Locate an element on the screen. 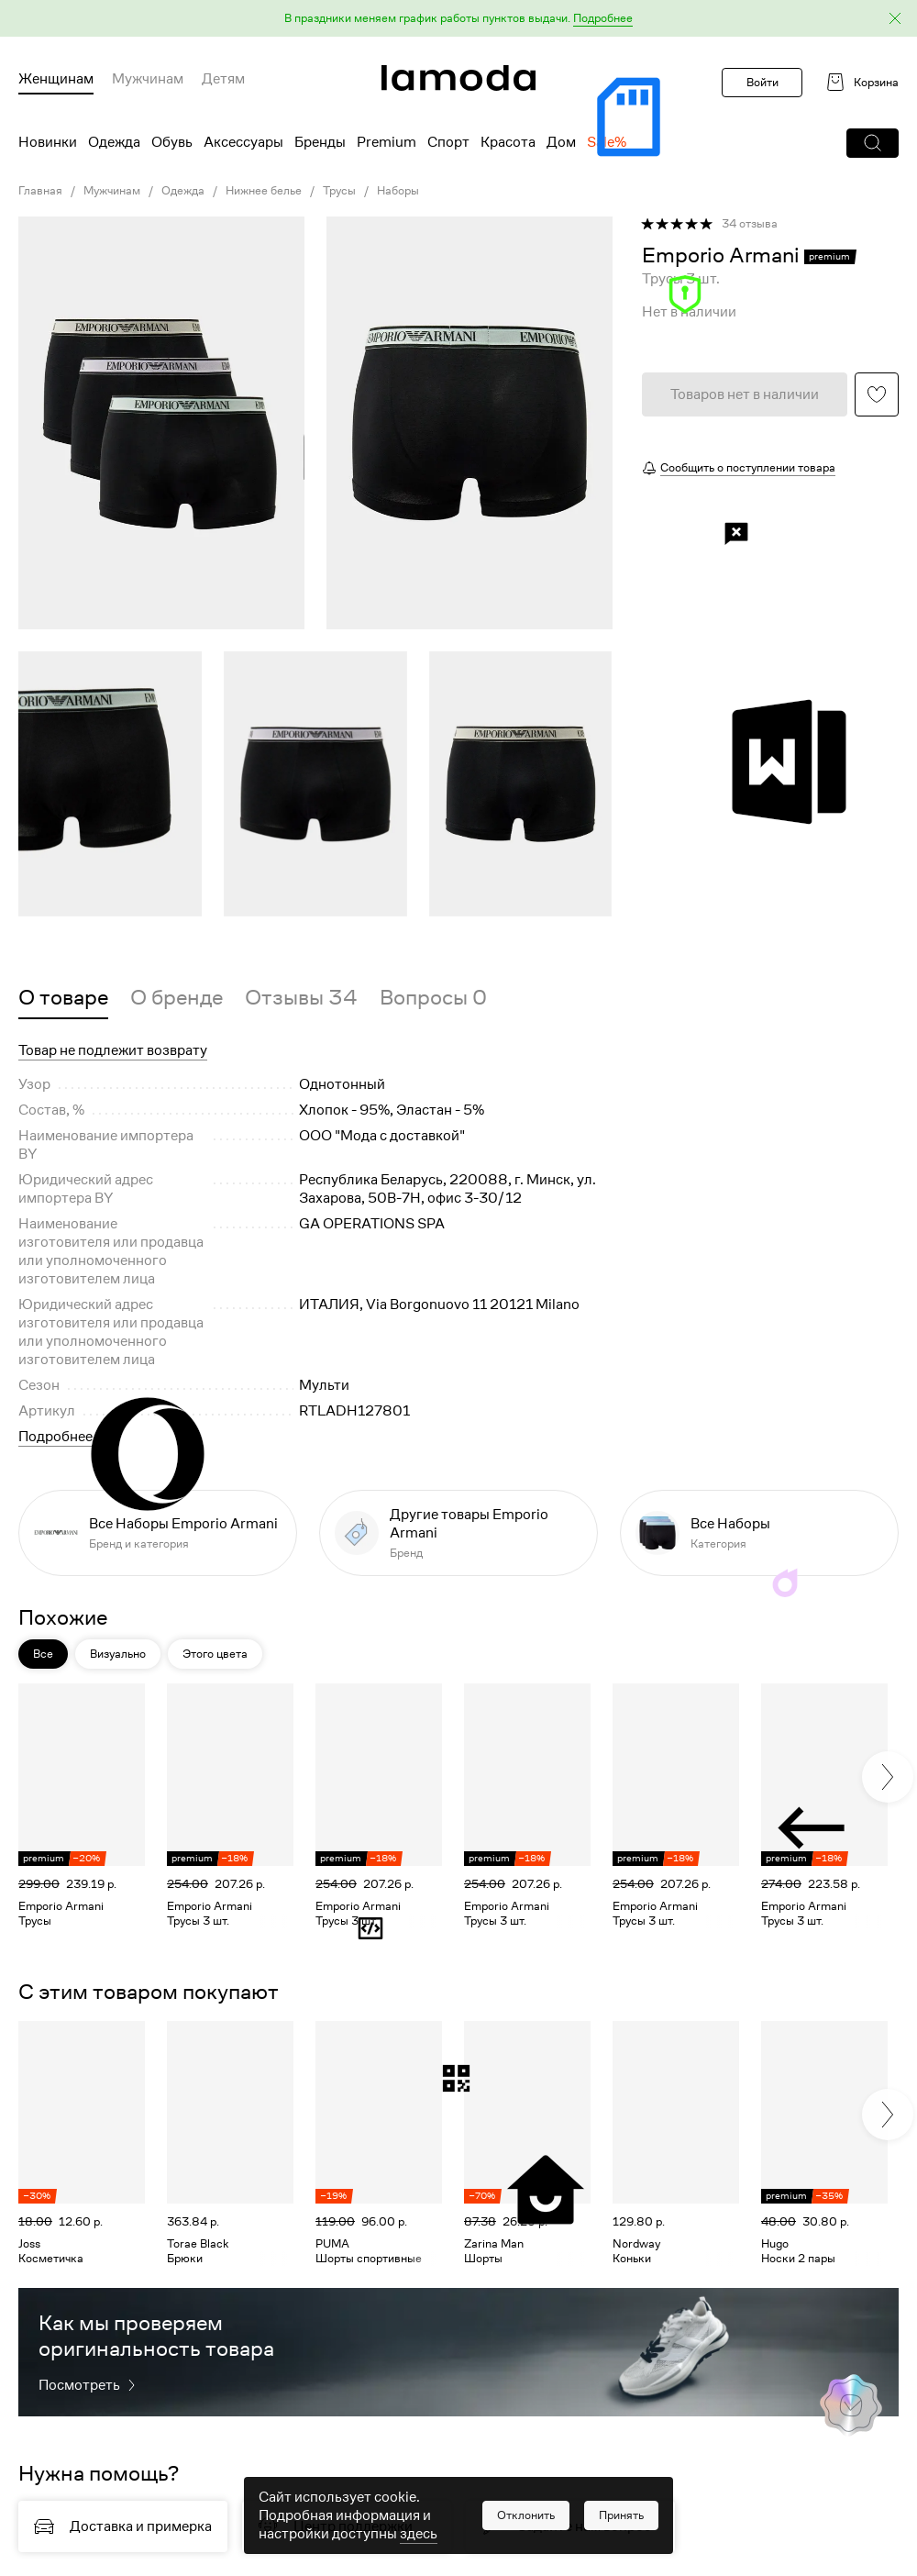  view or edit source code is located at coordinates (370, 1928).